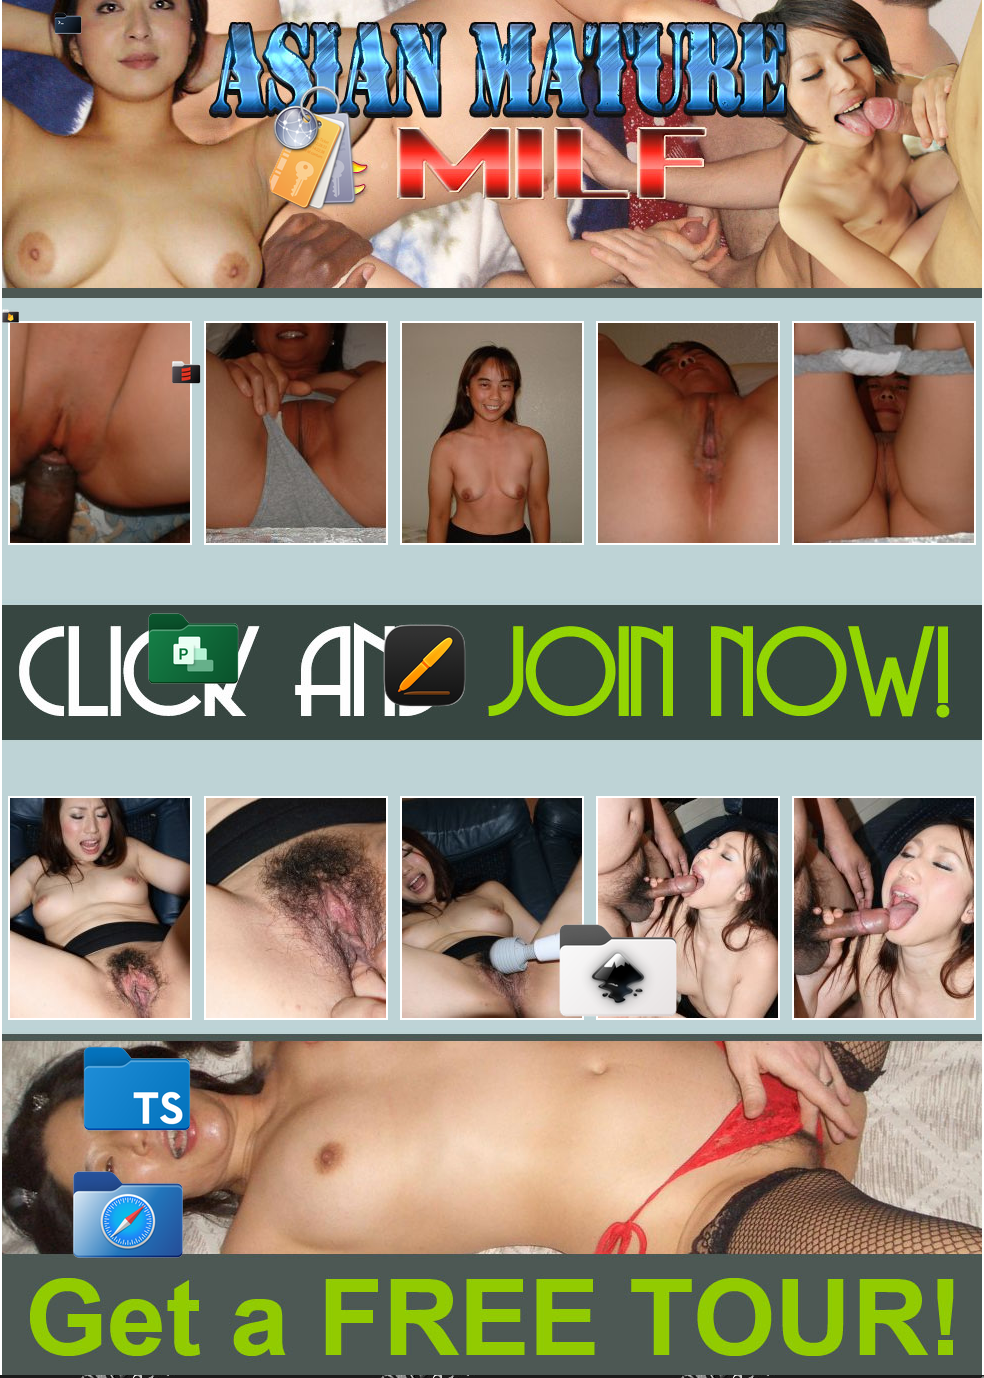 Image resolution: width=984 pixels, height=1378 pixels. What do you see at coordinates (424, 665) in the screenshot?
I see `open pages document editor` at bounding box center [424, 665].